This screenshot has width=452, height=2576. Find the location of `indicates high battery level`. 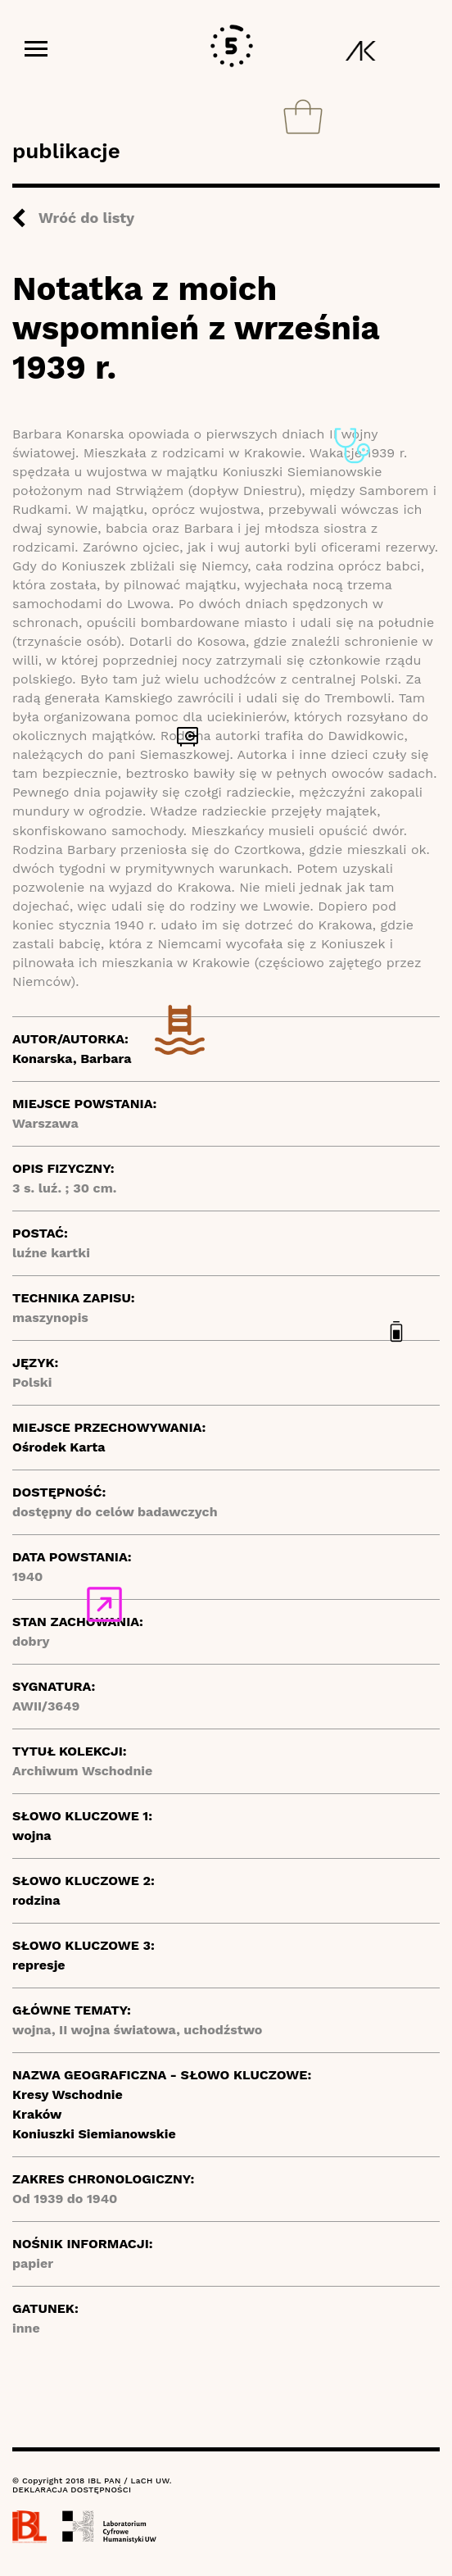

indicates high battery level is located at coordinates (396, 1332).